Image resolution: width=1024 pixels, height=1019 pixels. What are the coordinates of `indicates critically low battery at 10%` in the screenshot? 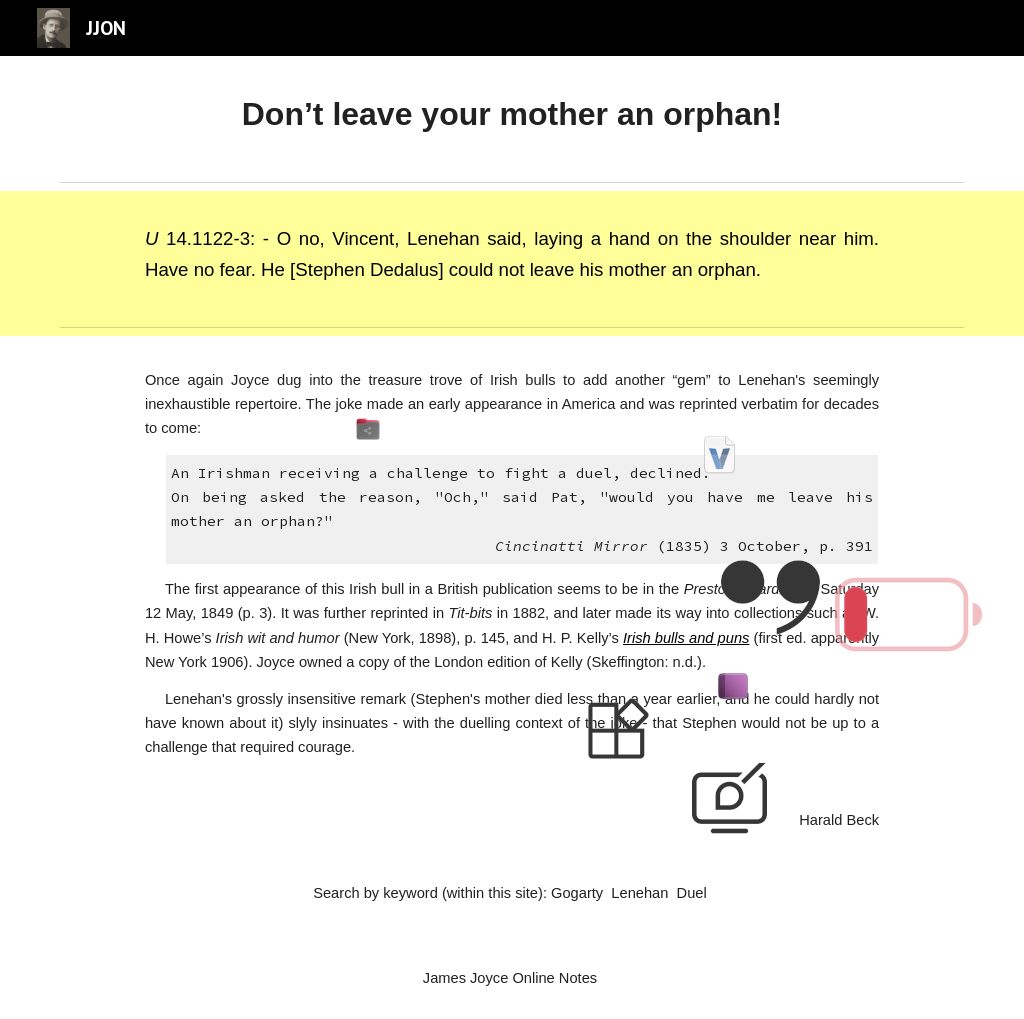 It's located at (908, 614).